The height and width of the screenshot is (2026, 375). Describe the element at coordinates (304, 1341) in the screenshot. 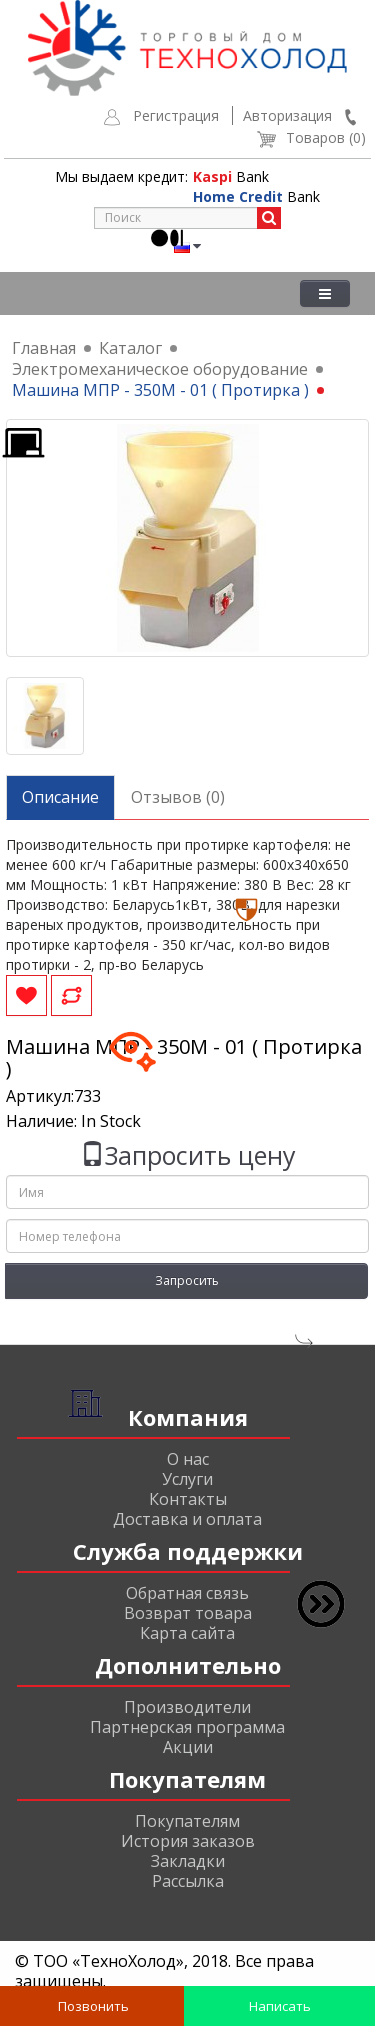

I see `reply to a message` at that location.